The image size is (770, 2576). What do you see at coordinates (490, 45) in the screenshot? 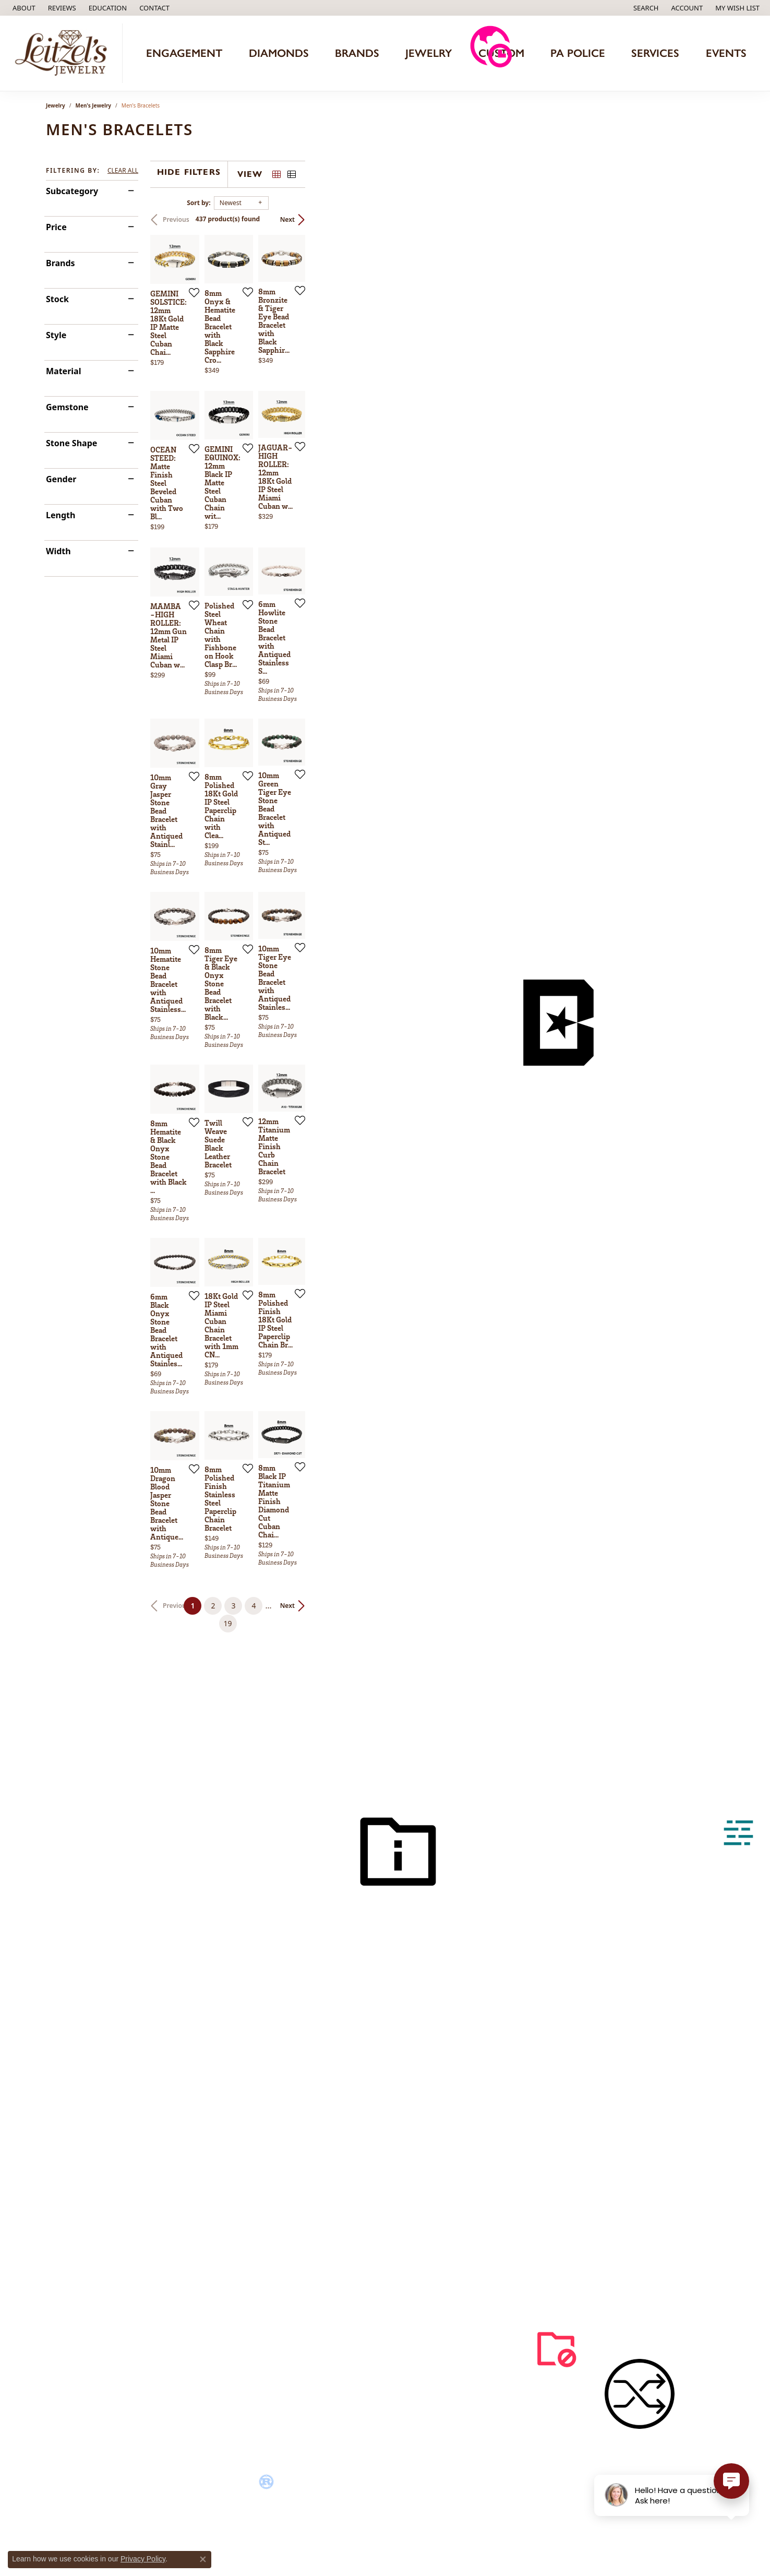
I see `view or change time zone settings` at bounding box center [490, 45].